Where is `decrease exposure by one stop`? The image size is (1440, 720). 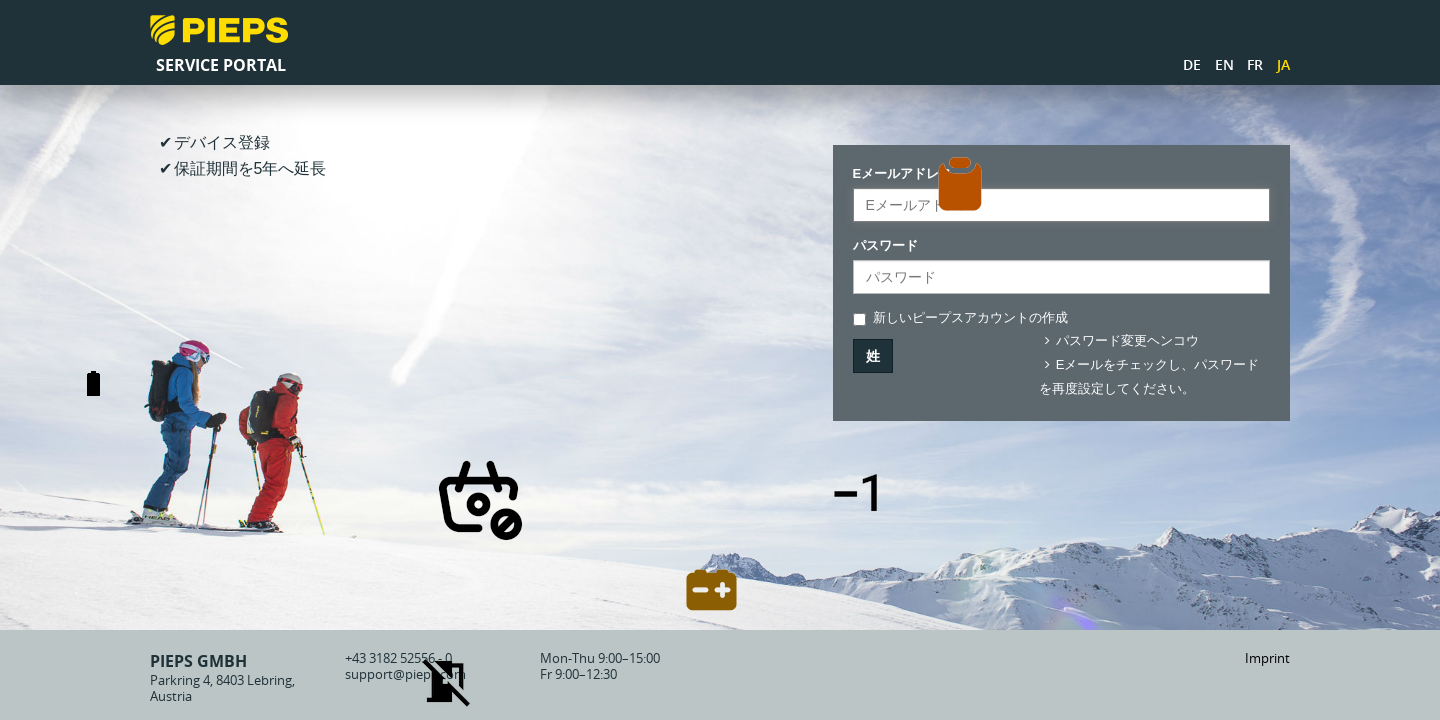 decrease exposure by one stop is located at coordinates (857, 494).